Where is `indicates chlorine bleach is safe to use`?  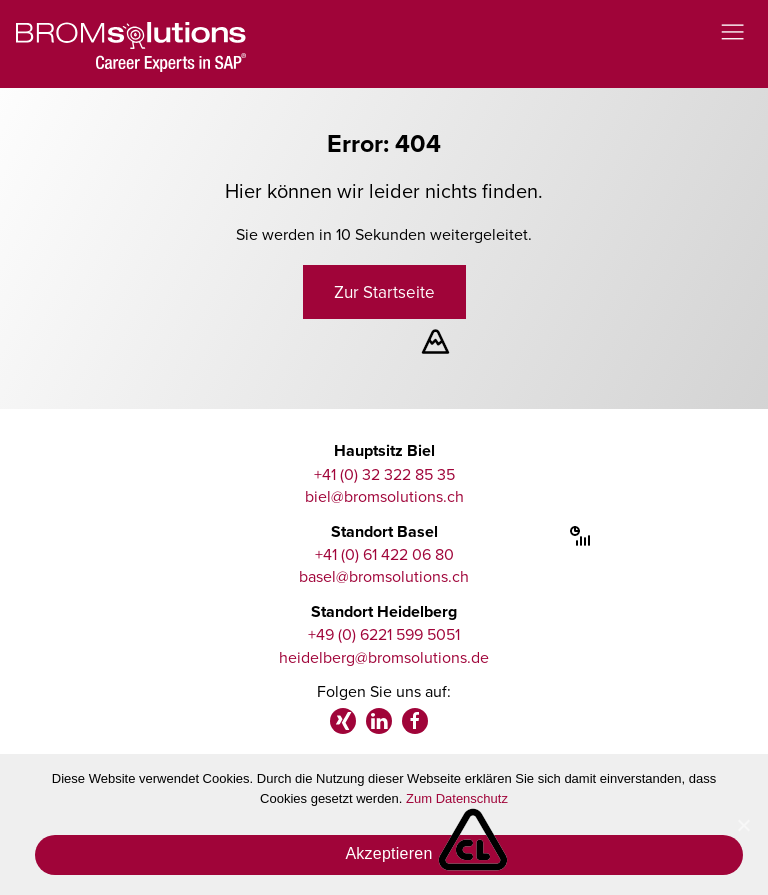
indicates chlorine bleach is safe to use is located at coordinates (473, 843).